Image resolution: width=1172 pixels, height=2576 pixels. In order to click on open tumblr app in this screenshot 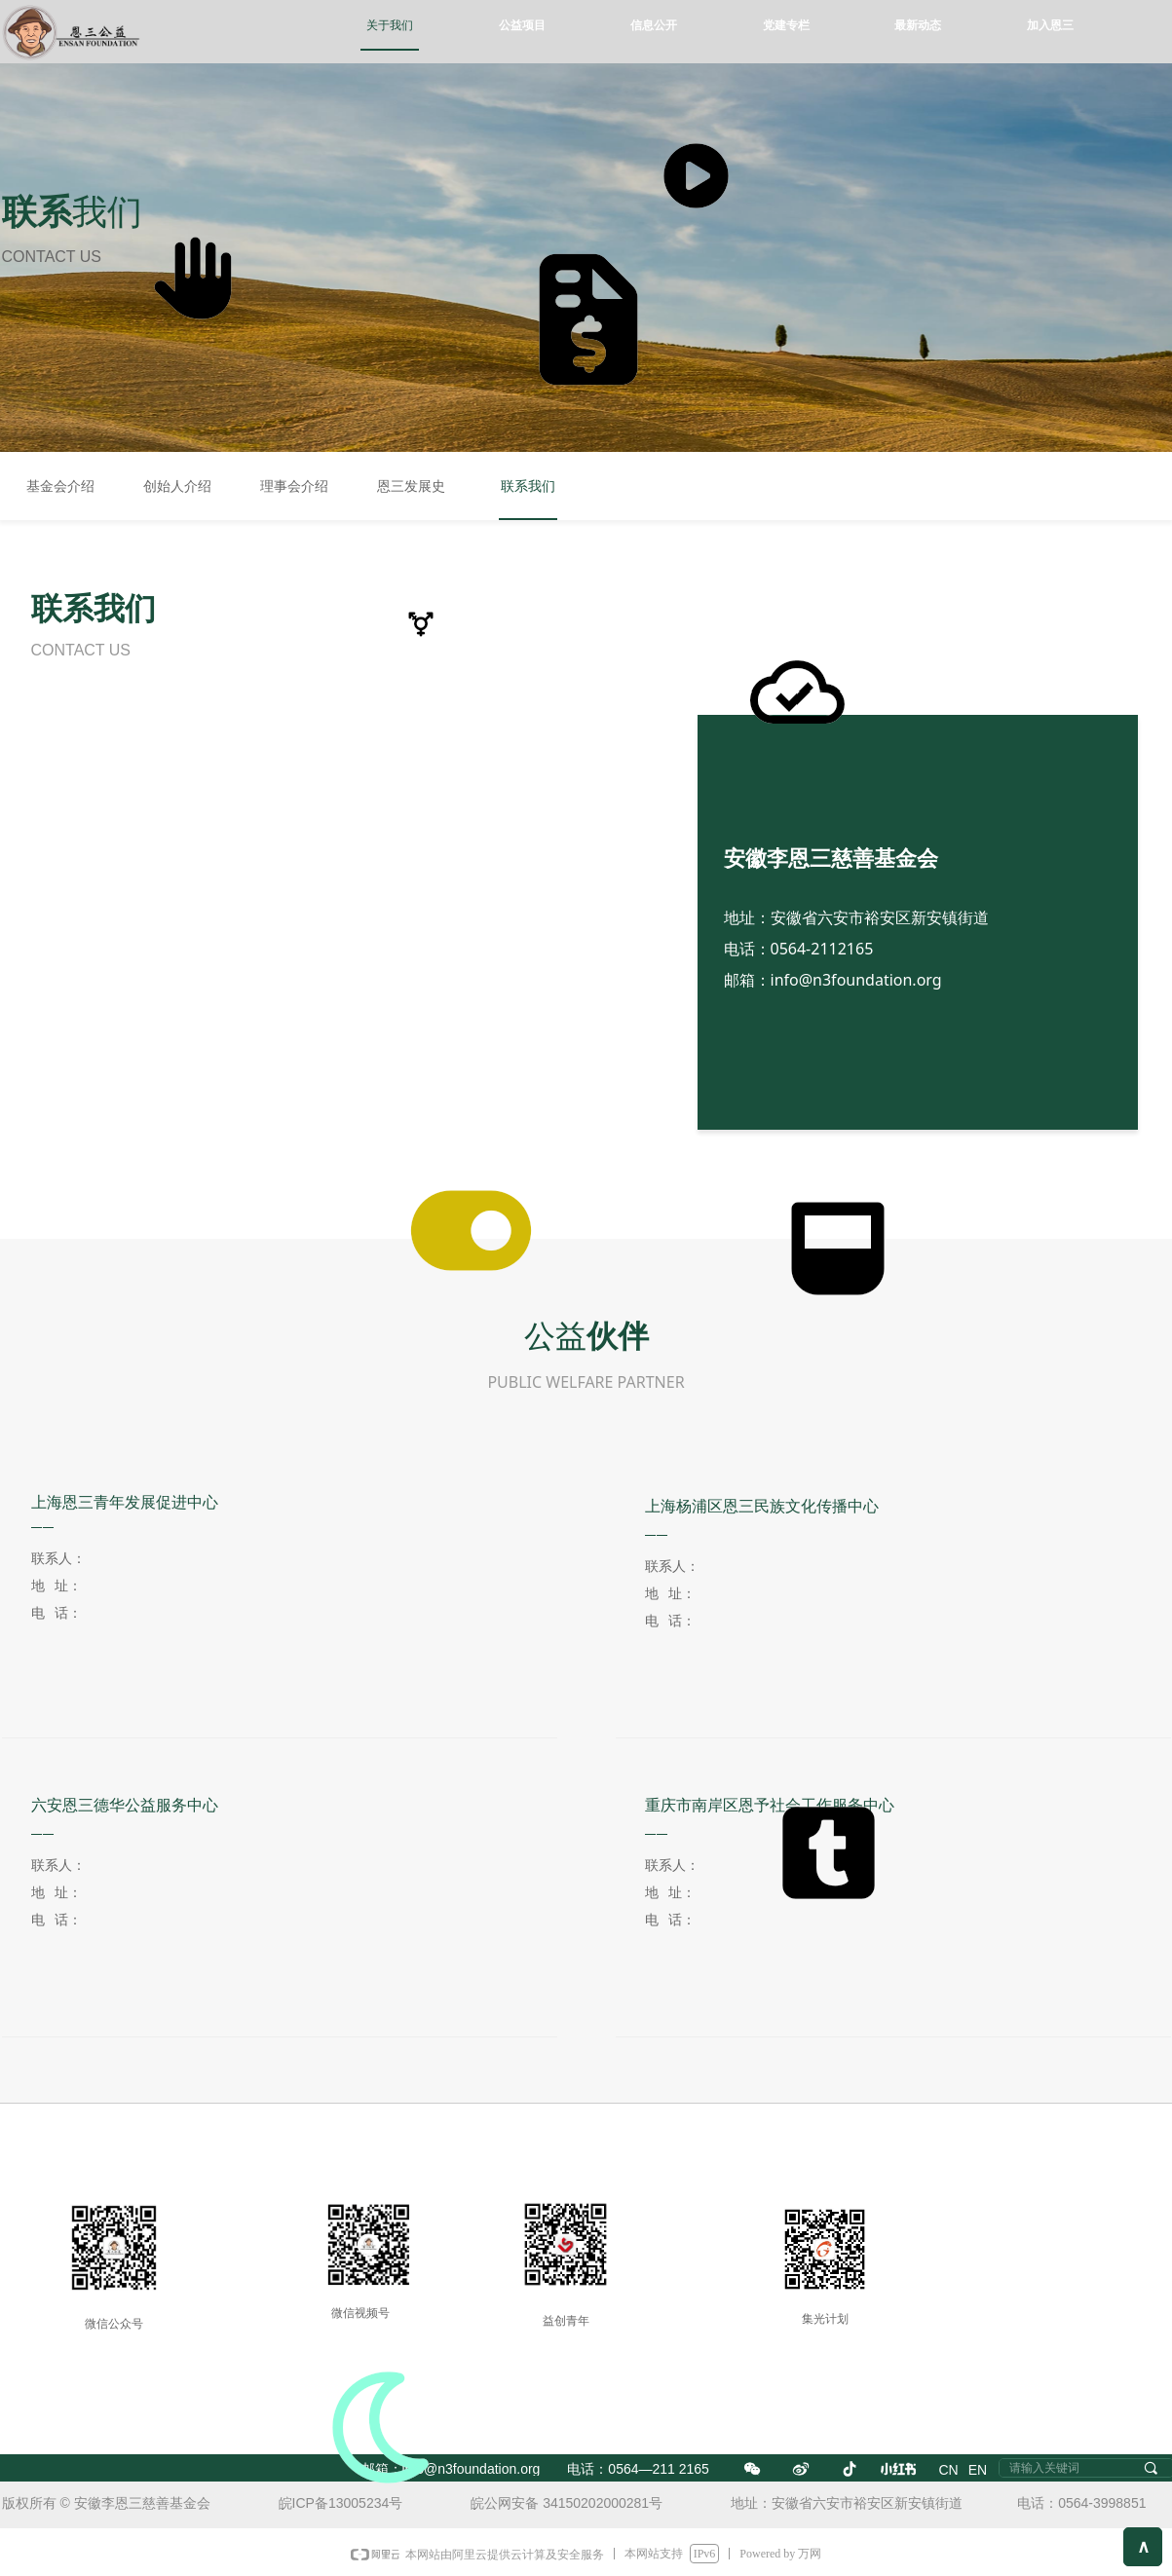, I will do `click(828, 1852)`.